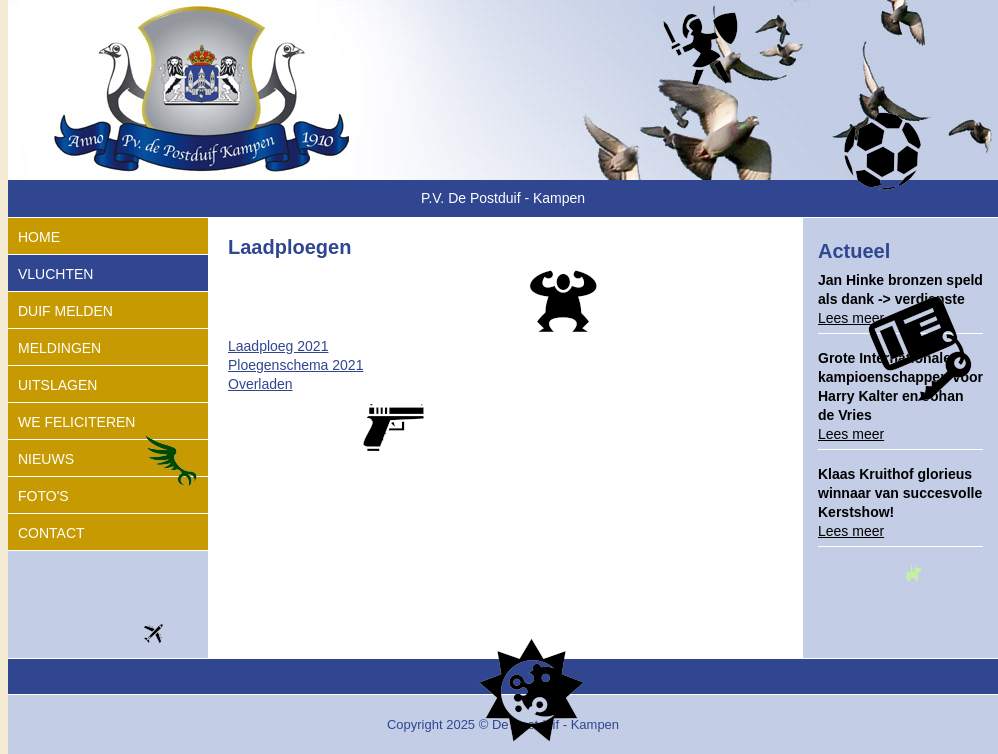 The height and width of the screenshot is (754, 998). I want to click on access flight booking or travel options, so click(153, 634).